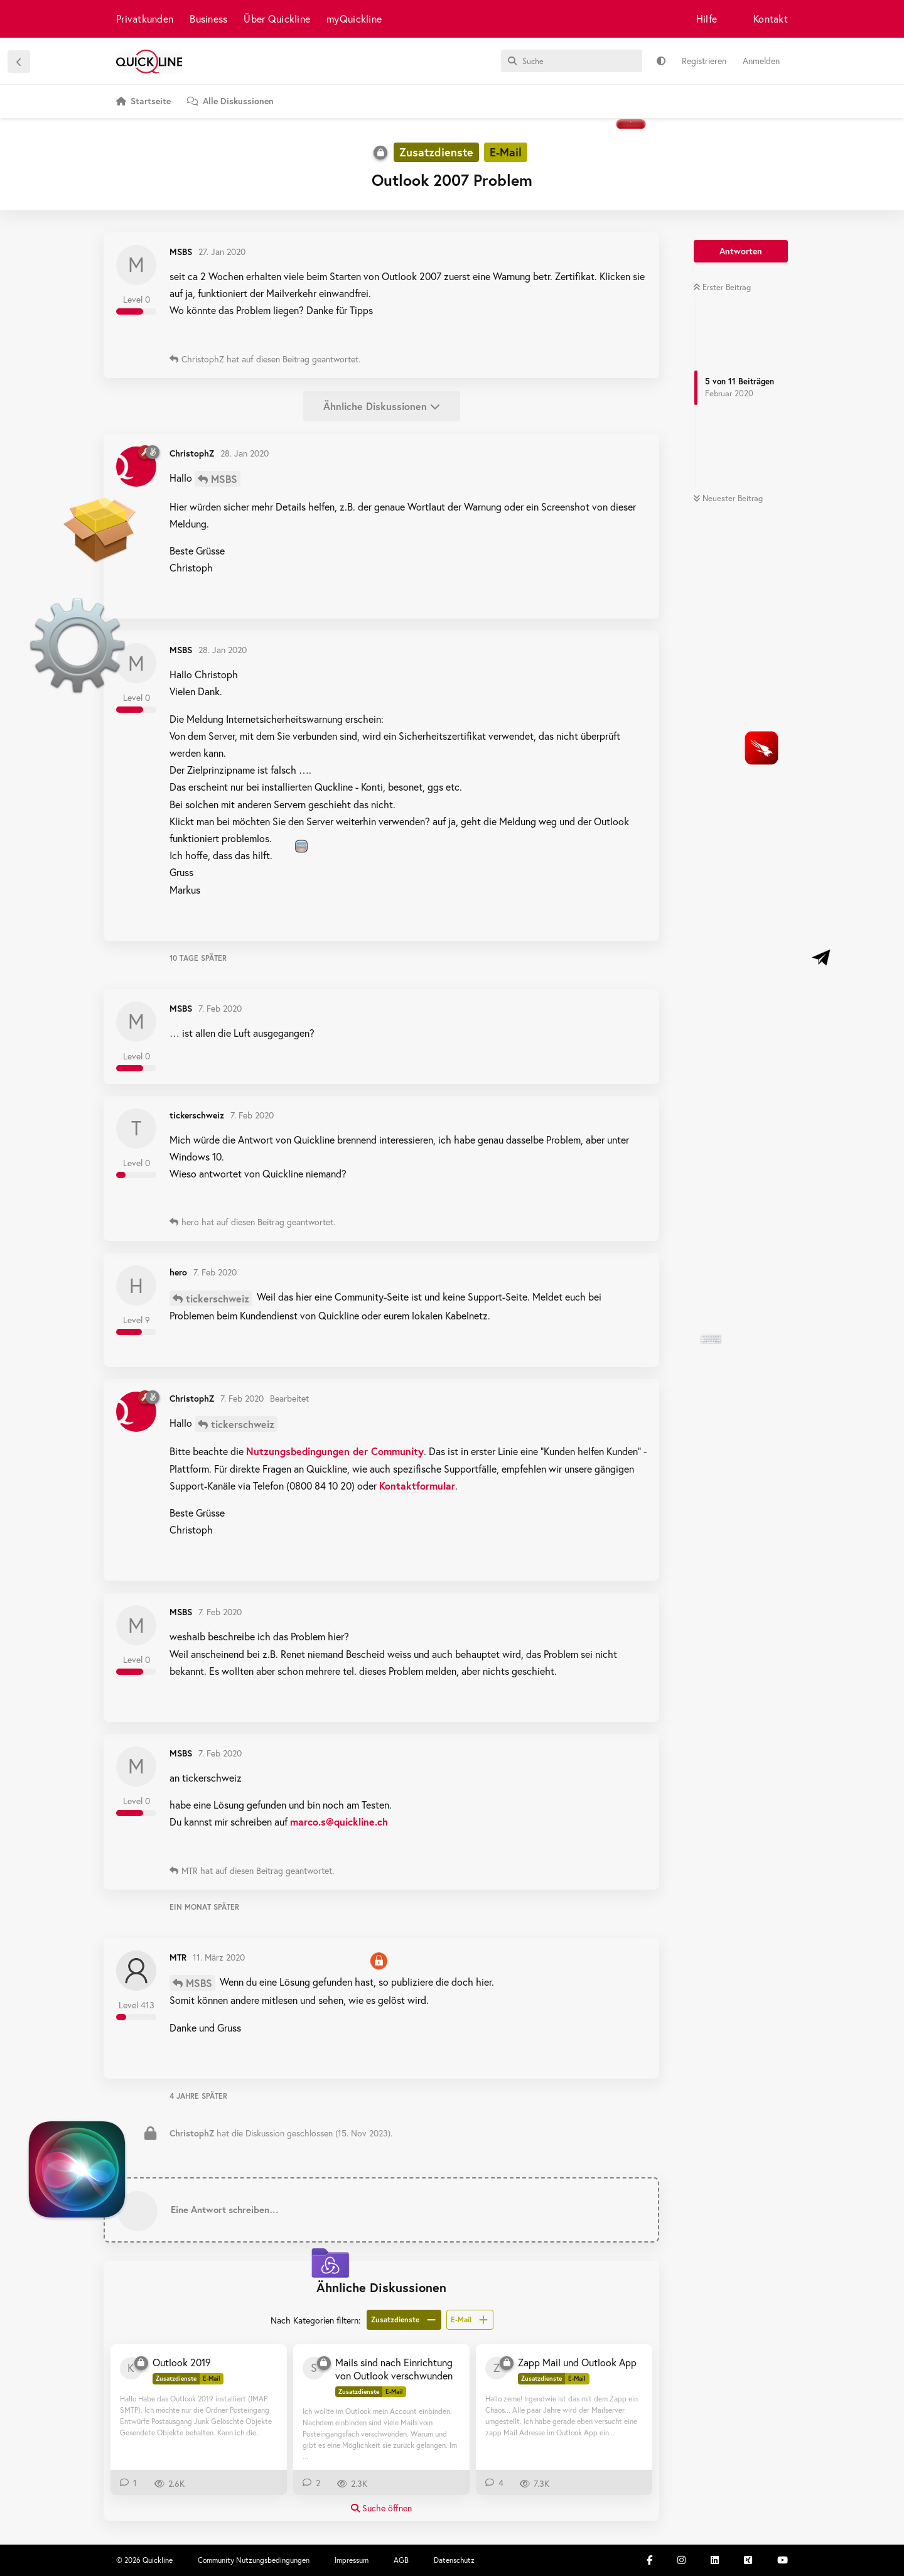 Image resolution: width=904 pixels, height=2576 pixels. I want to click on beats pill bluetooth speaker connected, so click(631, 124).